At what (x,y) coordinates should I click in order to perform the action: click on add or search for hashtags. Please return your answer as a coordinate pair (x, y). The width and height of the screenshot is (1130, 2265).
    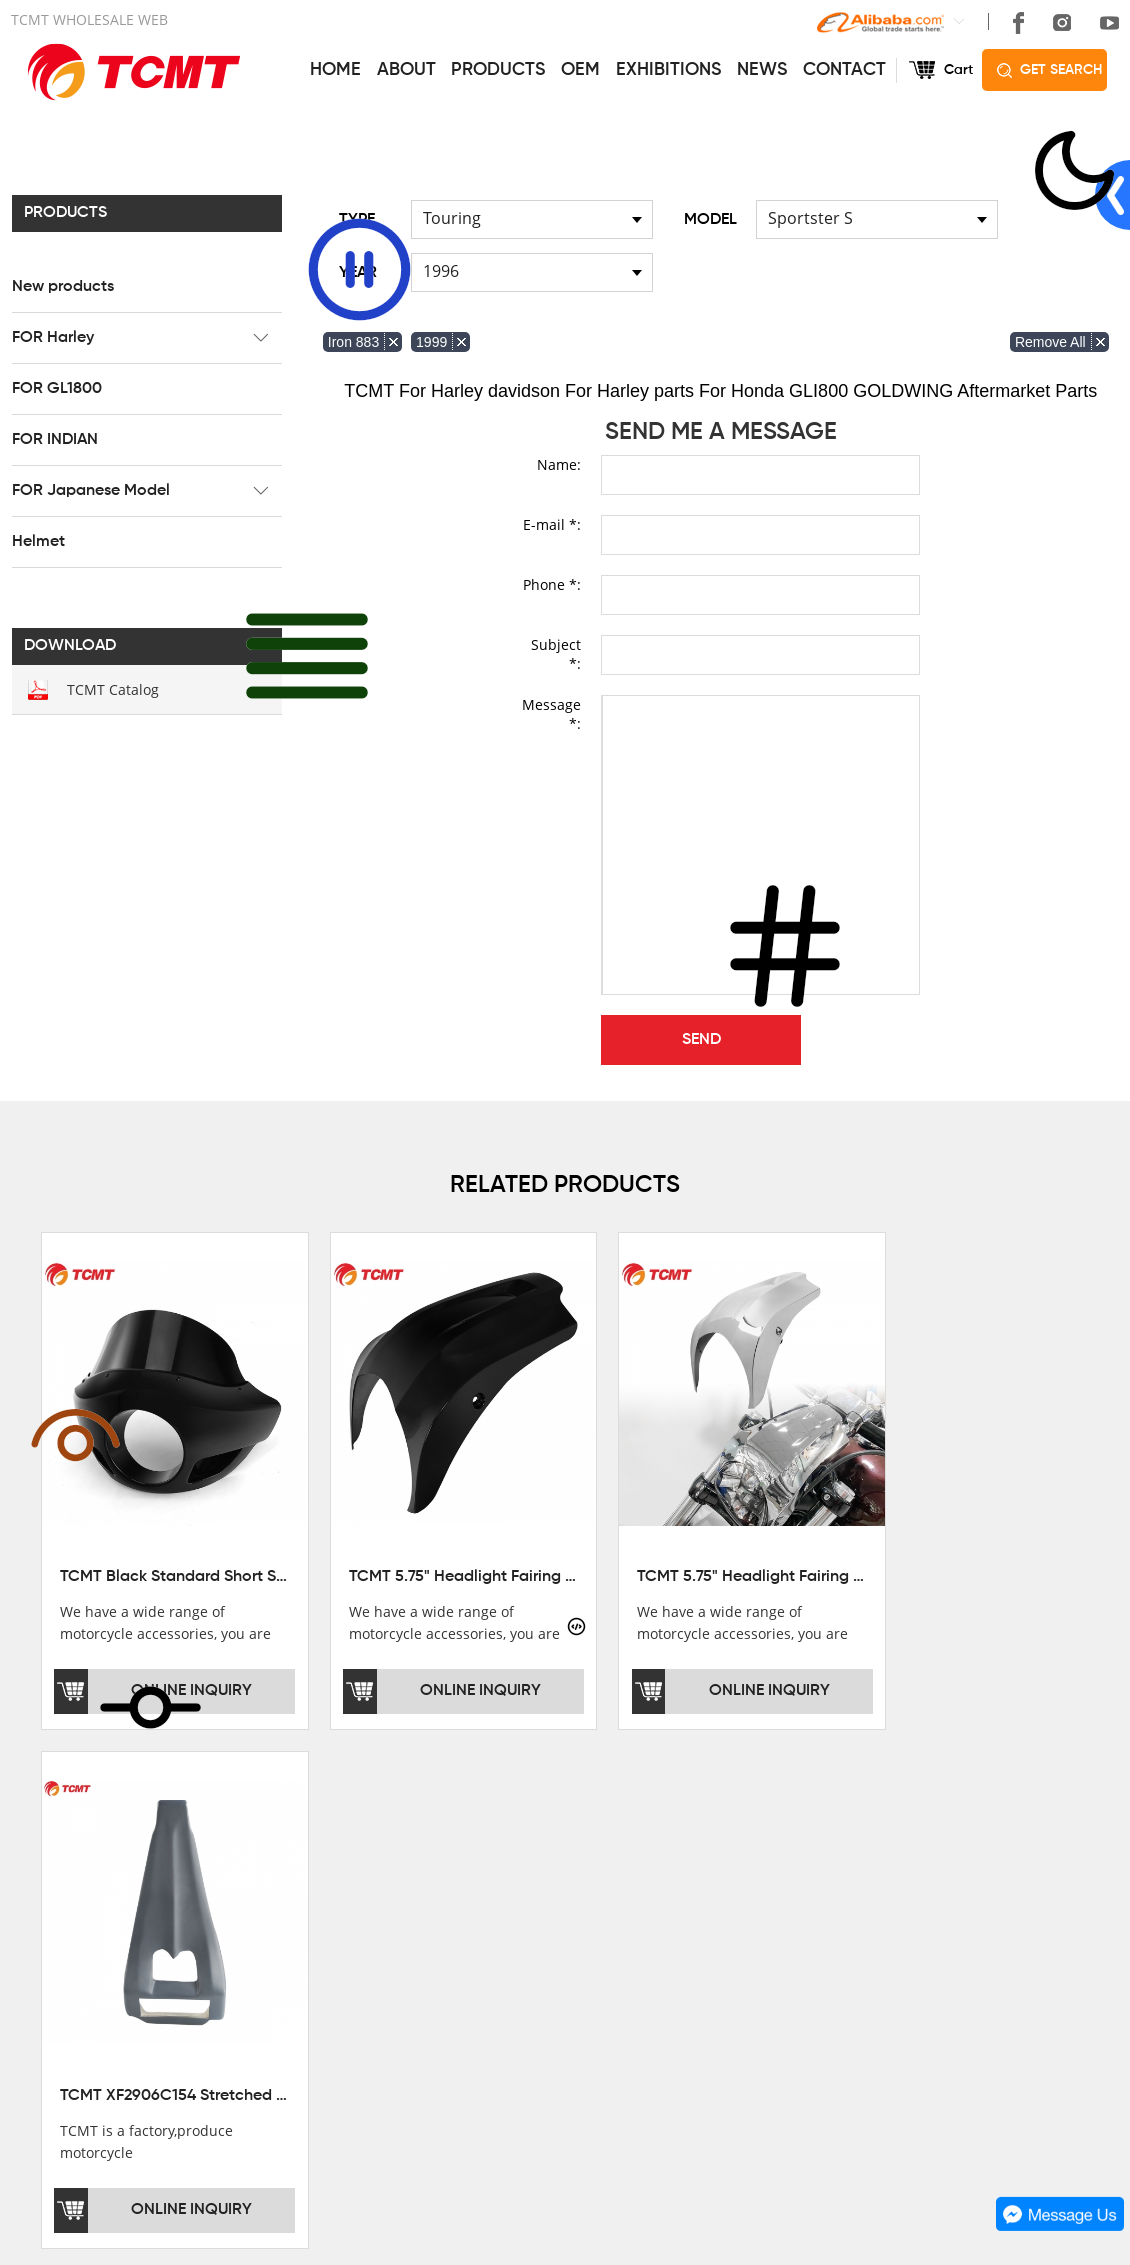
    Looking at the image, I should click on (785, 946).